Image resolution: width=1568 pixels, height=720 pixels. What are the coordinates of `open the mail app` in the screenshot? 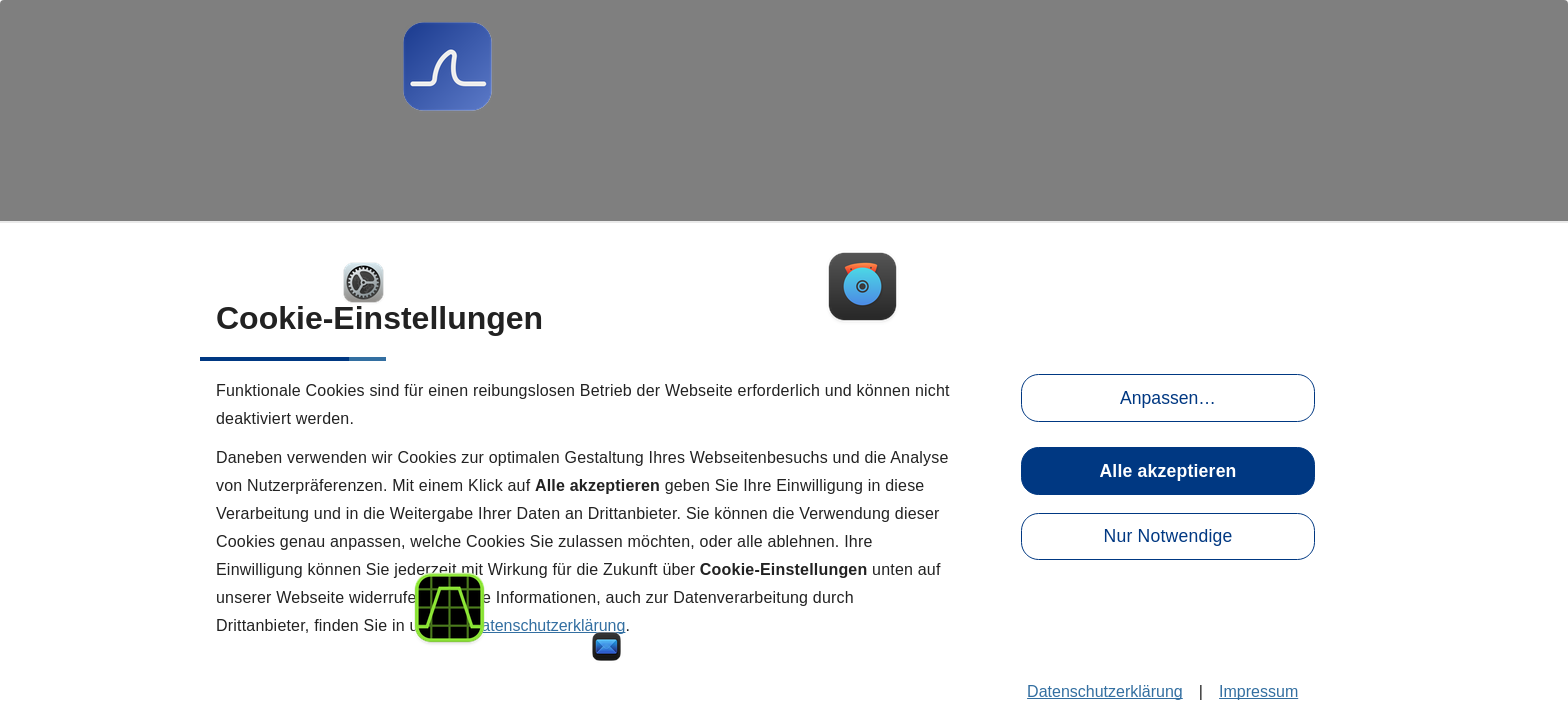 It's located at (606, 646).